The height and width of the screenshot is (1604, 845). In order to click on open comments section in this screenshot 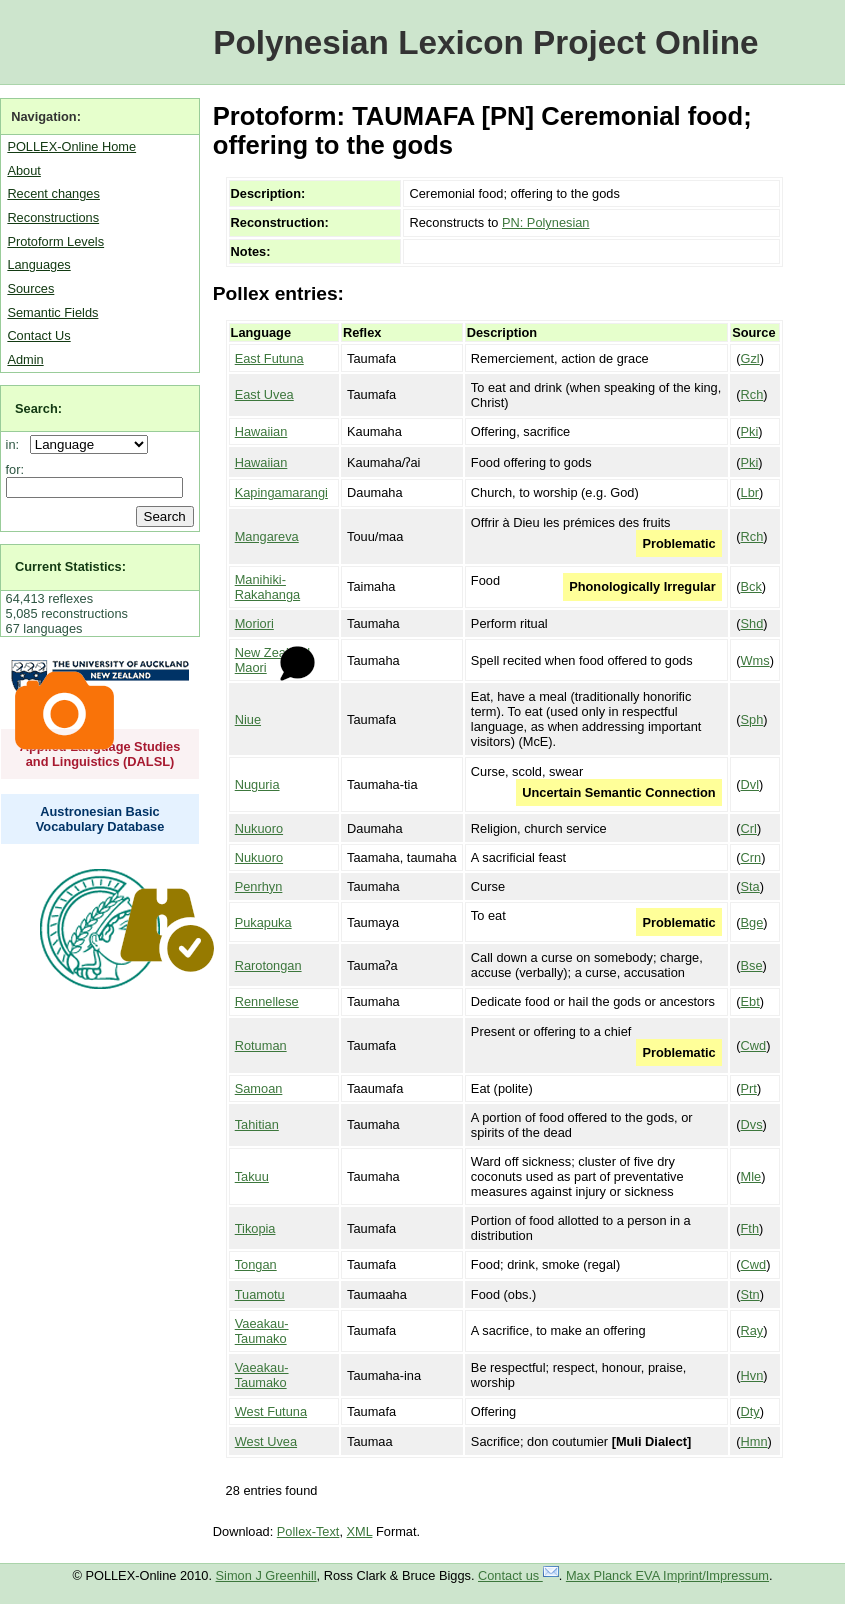, I will do `click(297, 663)`.